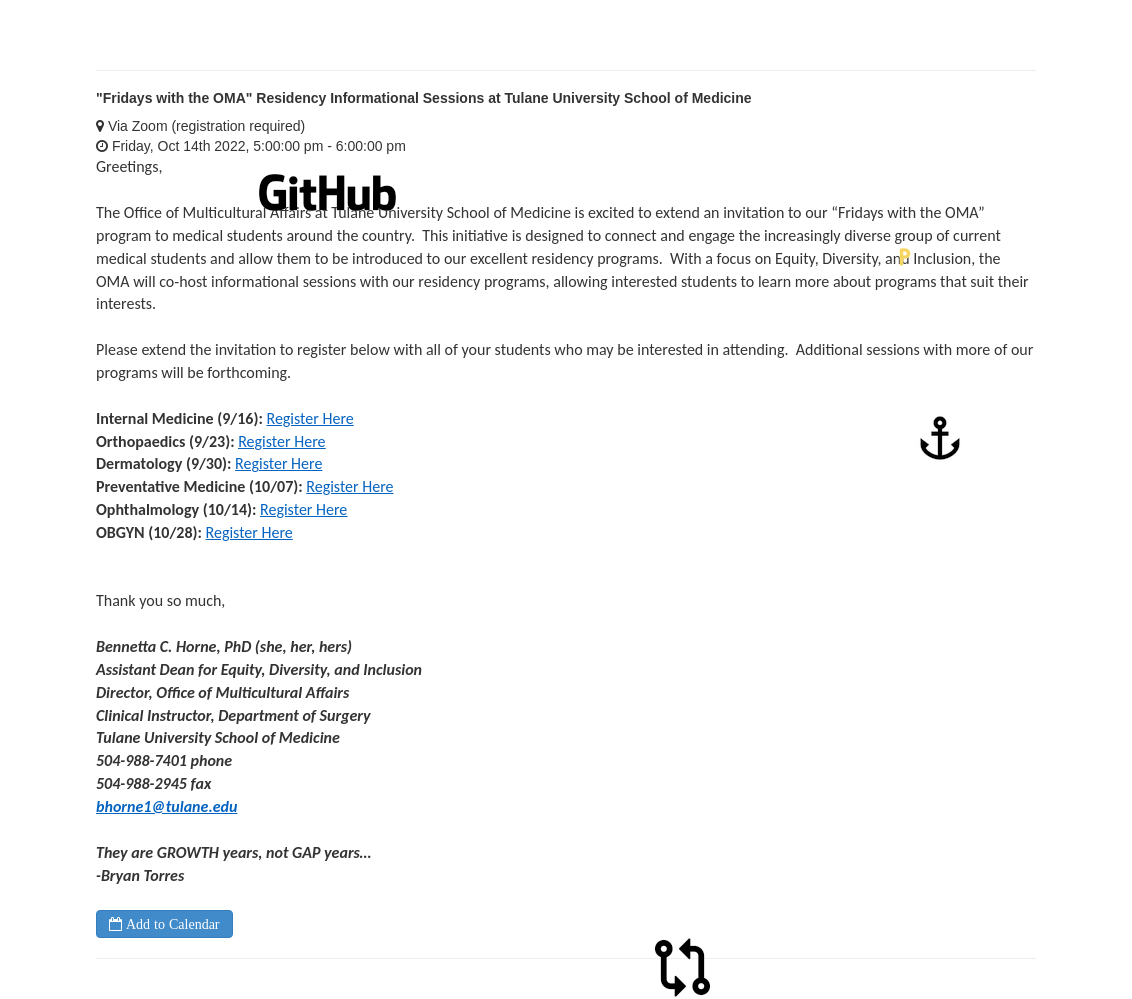  I want to click on anchor a position or element in place, so click(940, 438).